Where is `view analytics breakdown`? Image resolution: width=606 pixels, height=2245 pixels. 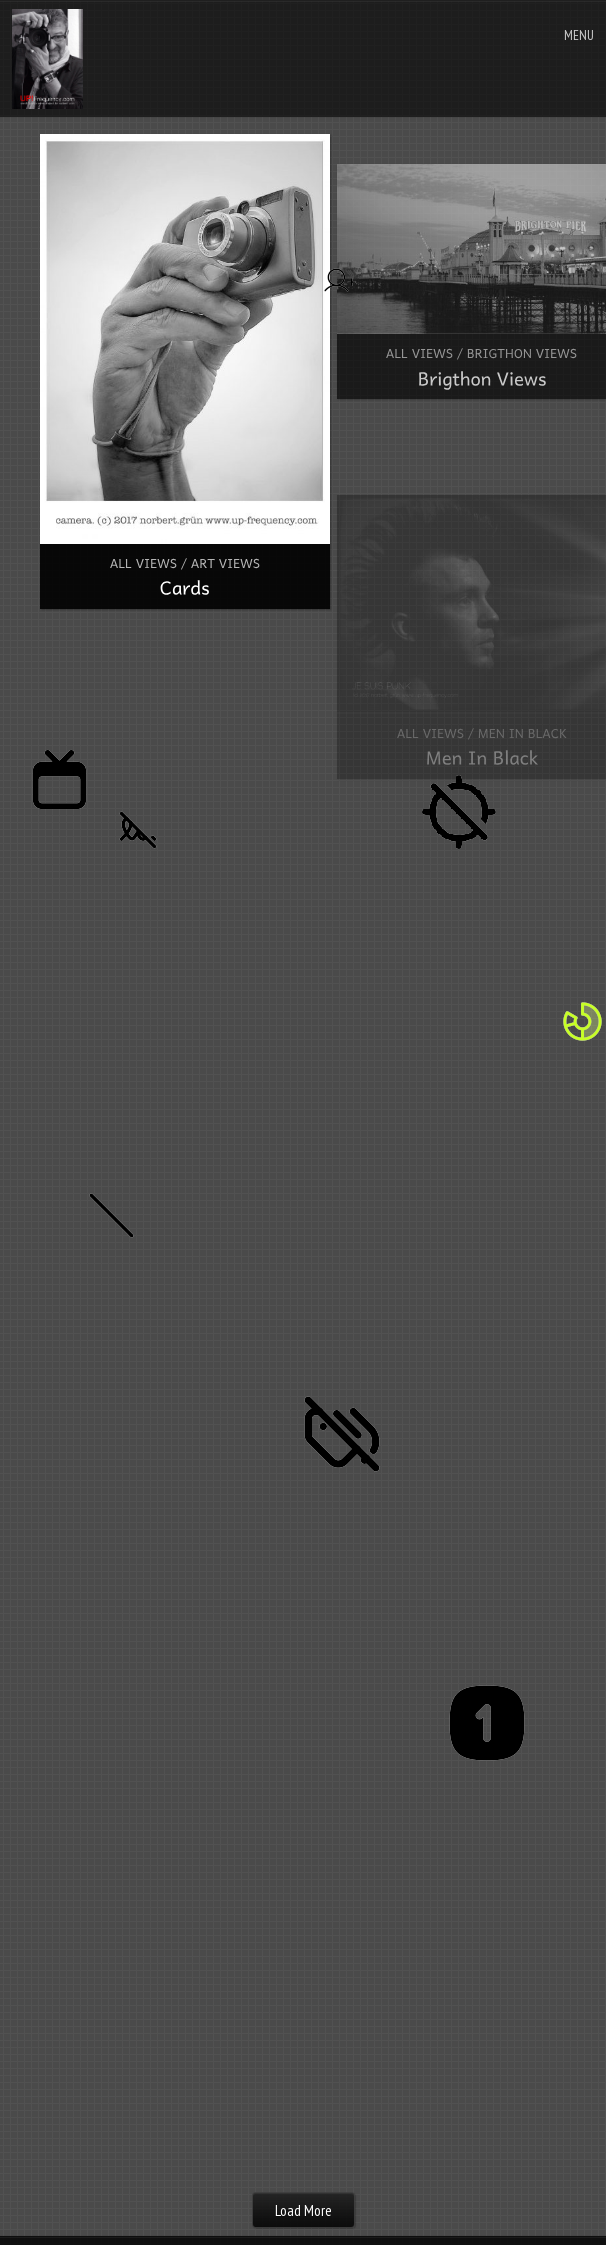 view analytics breakdown is located at coordinates (582, 1021).